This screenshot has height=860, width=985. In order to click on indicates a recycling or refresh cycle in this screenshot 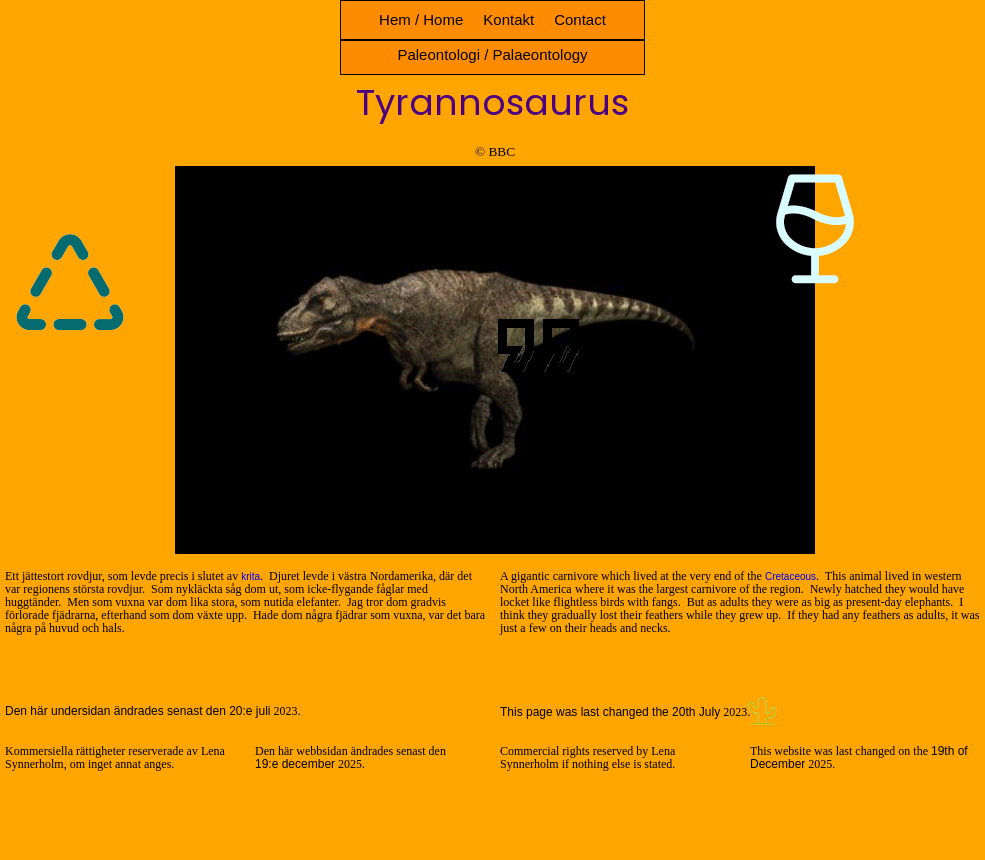, I will do `click(70, 284)`.